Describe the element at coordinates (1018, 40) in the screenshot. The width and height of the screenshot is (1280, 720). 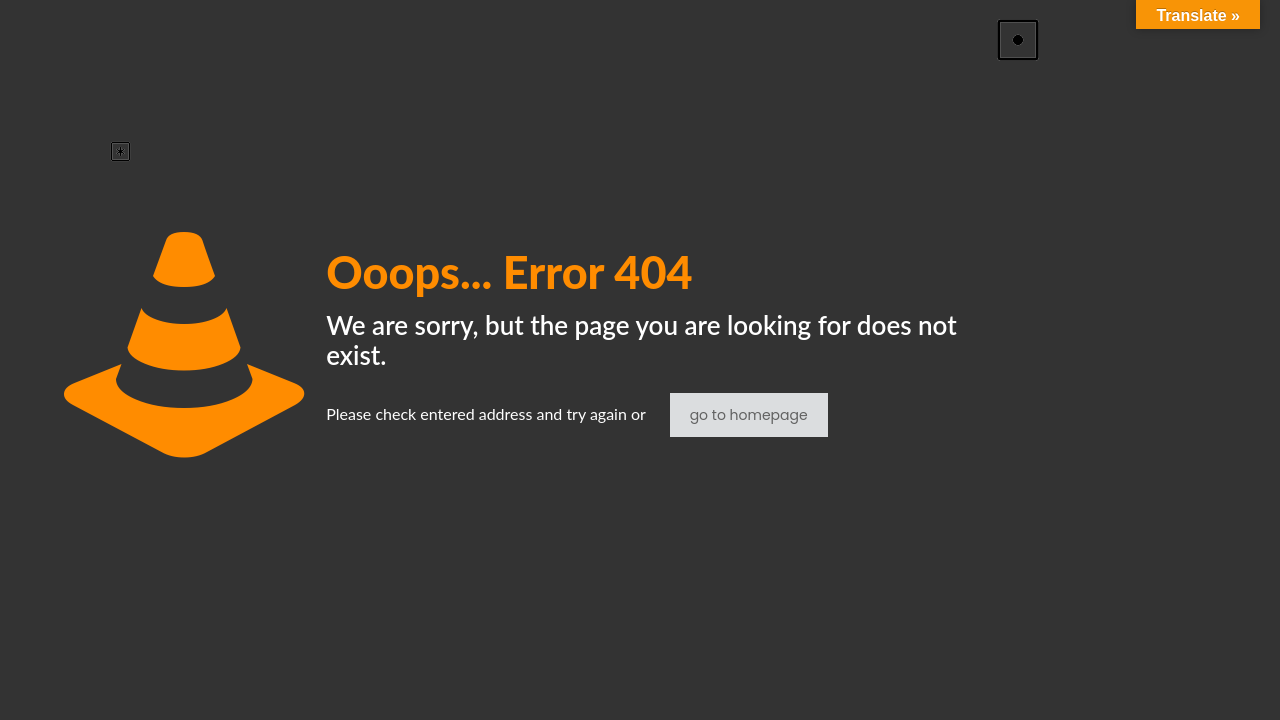
I see `indicates a modified file in a diff view` at that location.